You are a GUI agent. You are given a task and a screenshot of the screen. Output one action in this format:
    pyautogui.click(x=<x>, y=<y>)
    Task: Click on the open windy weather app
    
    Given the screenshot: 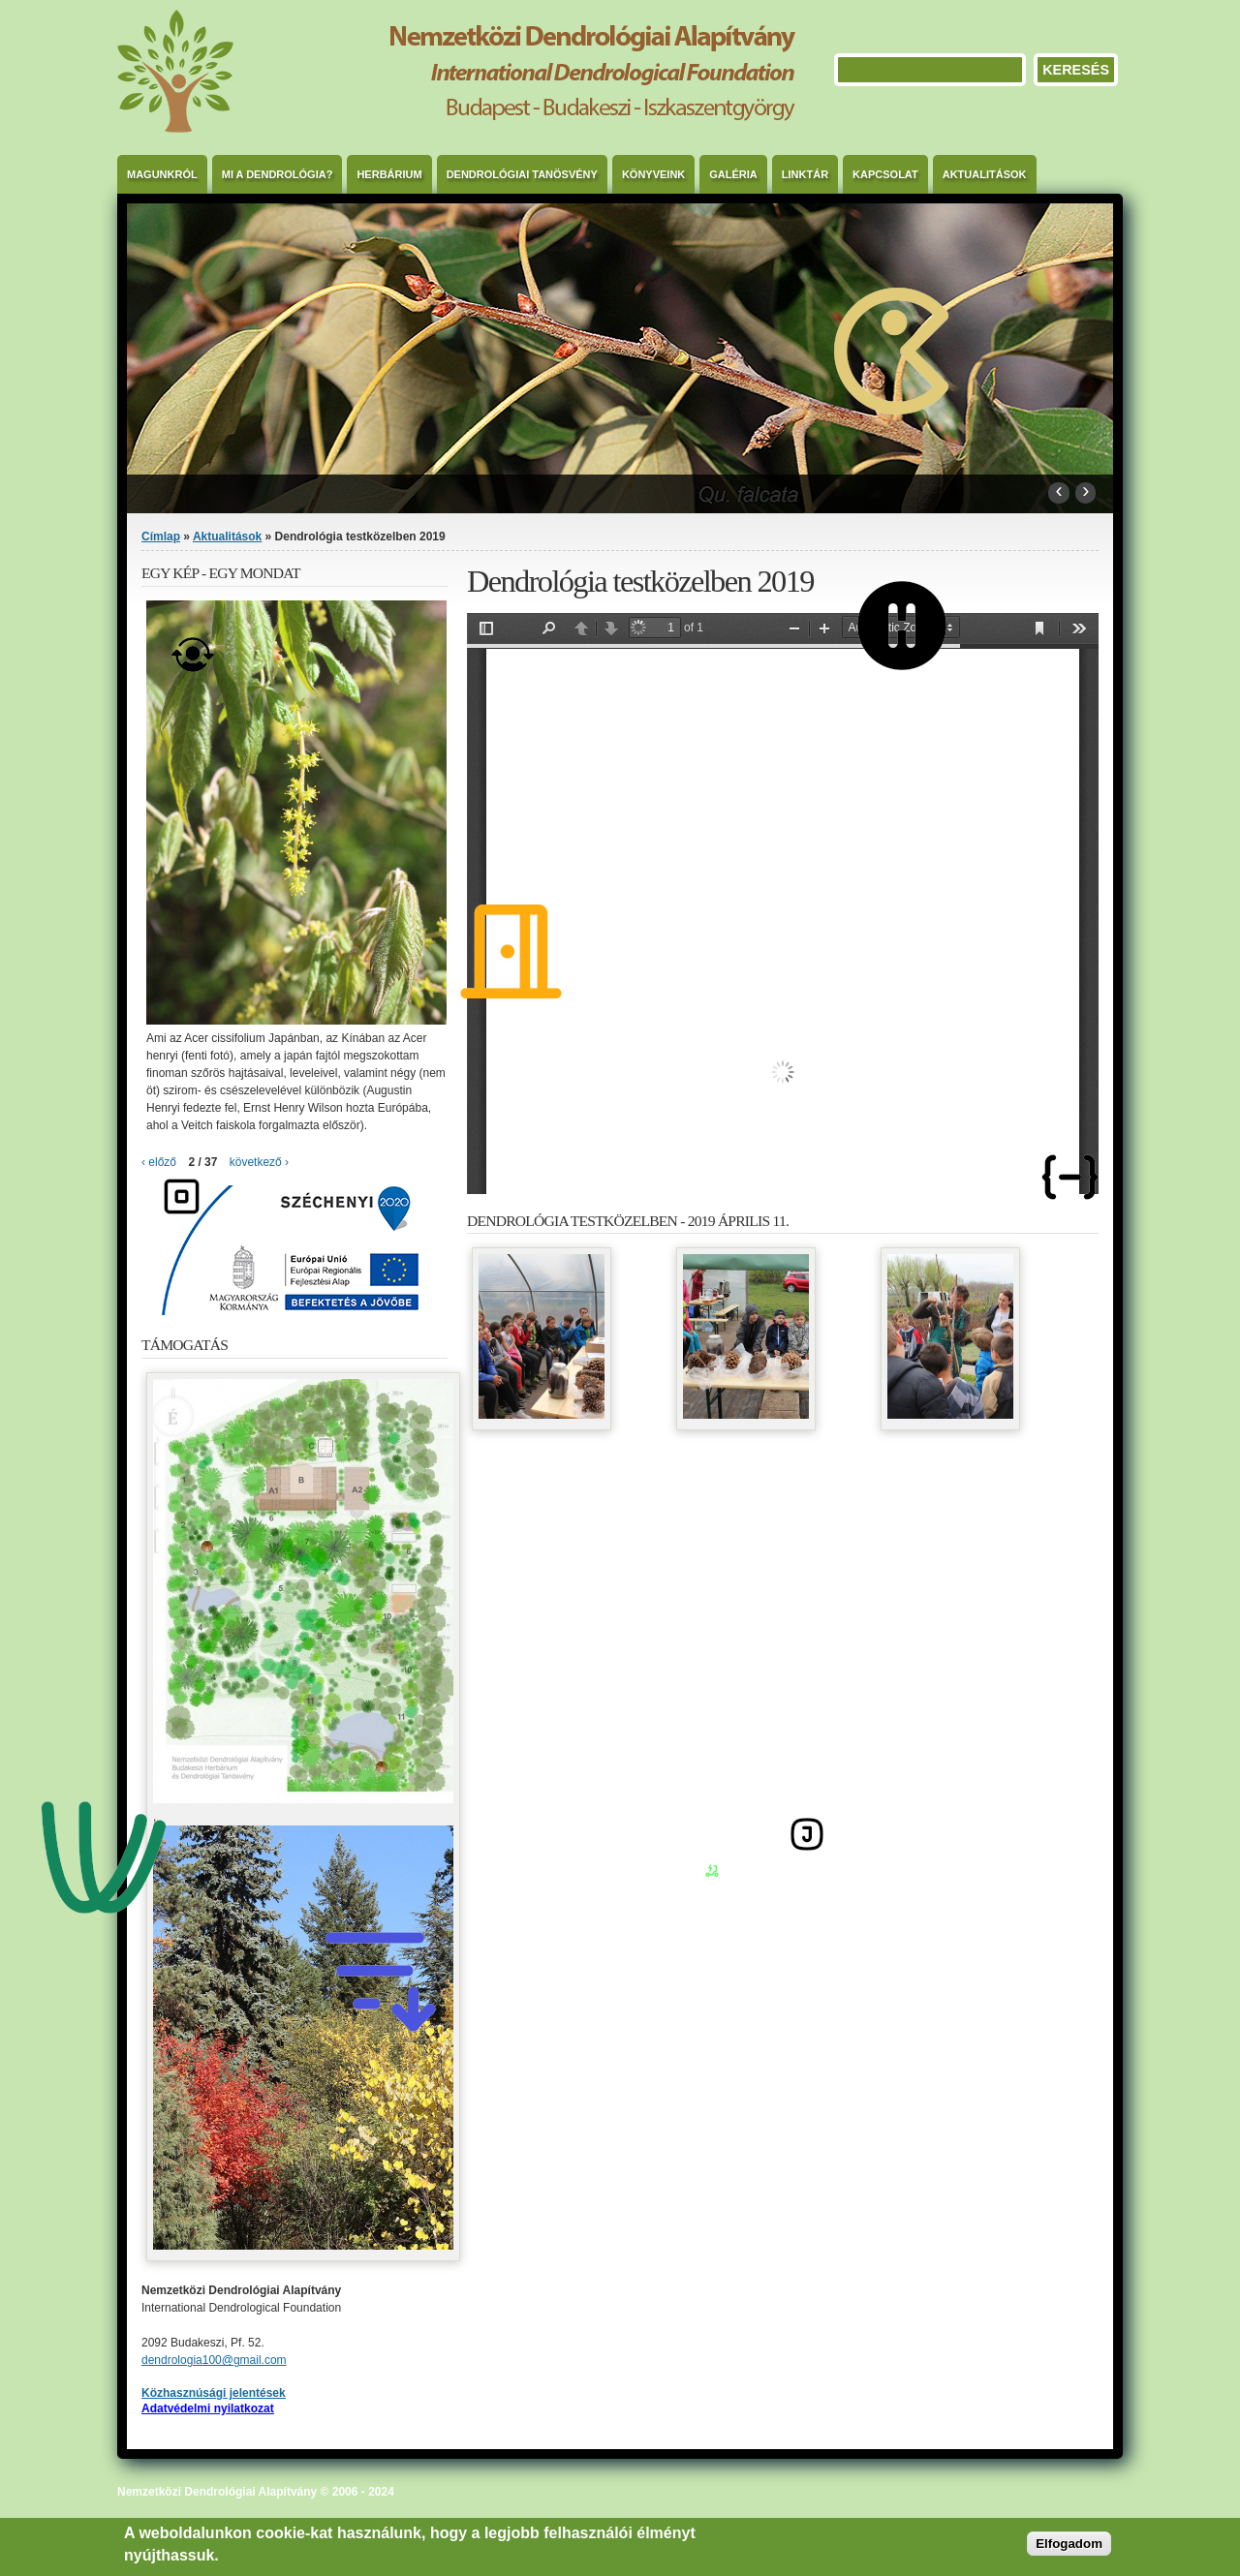 What is the action you would take?
    pyautogui.click(x=104, y=1857)
    